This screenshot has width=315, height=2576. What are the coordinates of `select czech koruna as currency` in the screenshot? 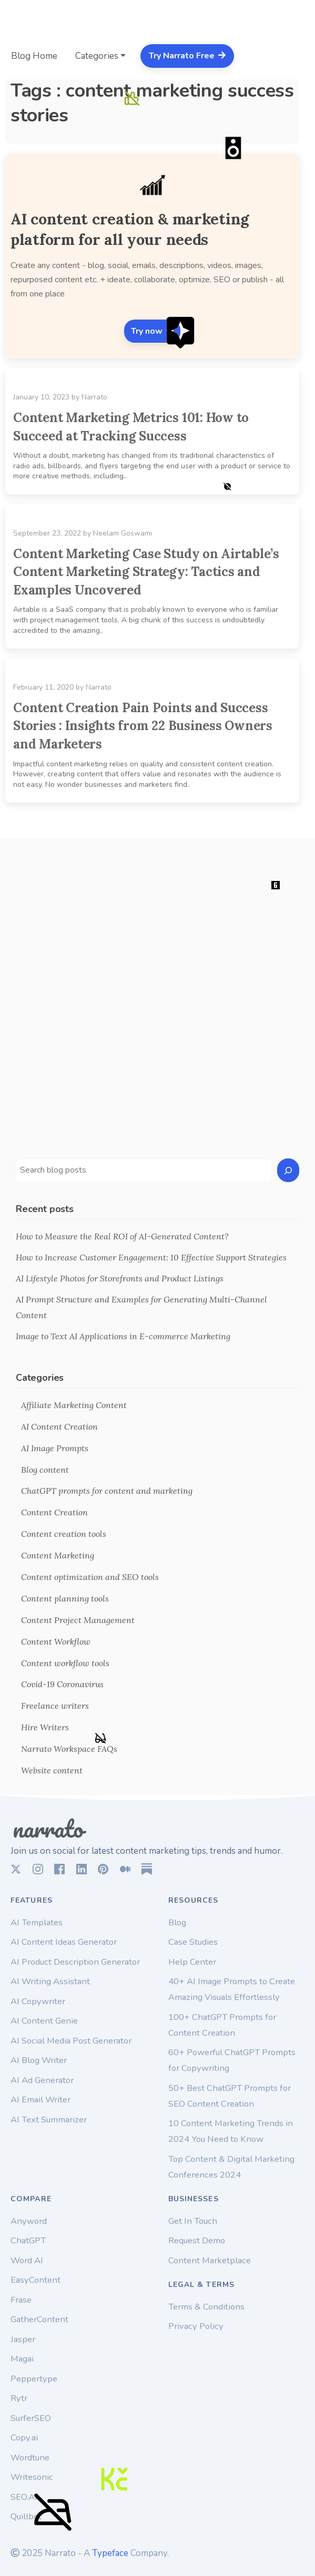 It's located at (114, 2479).